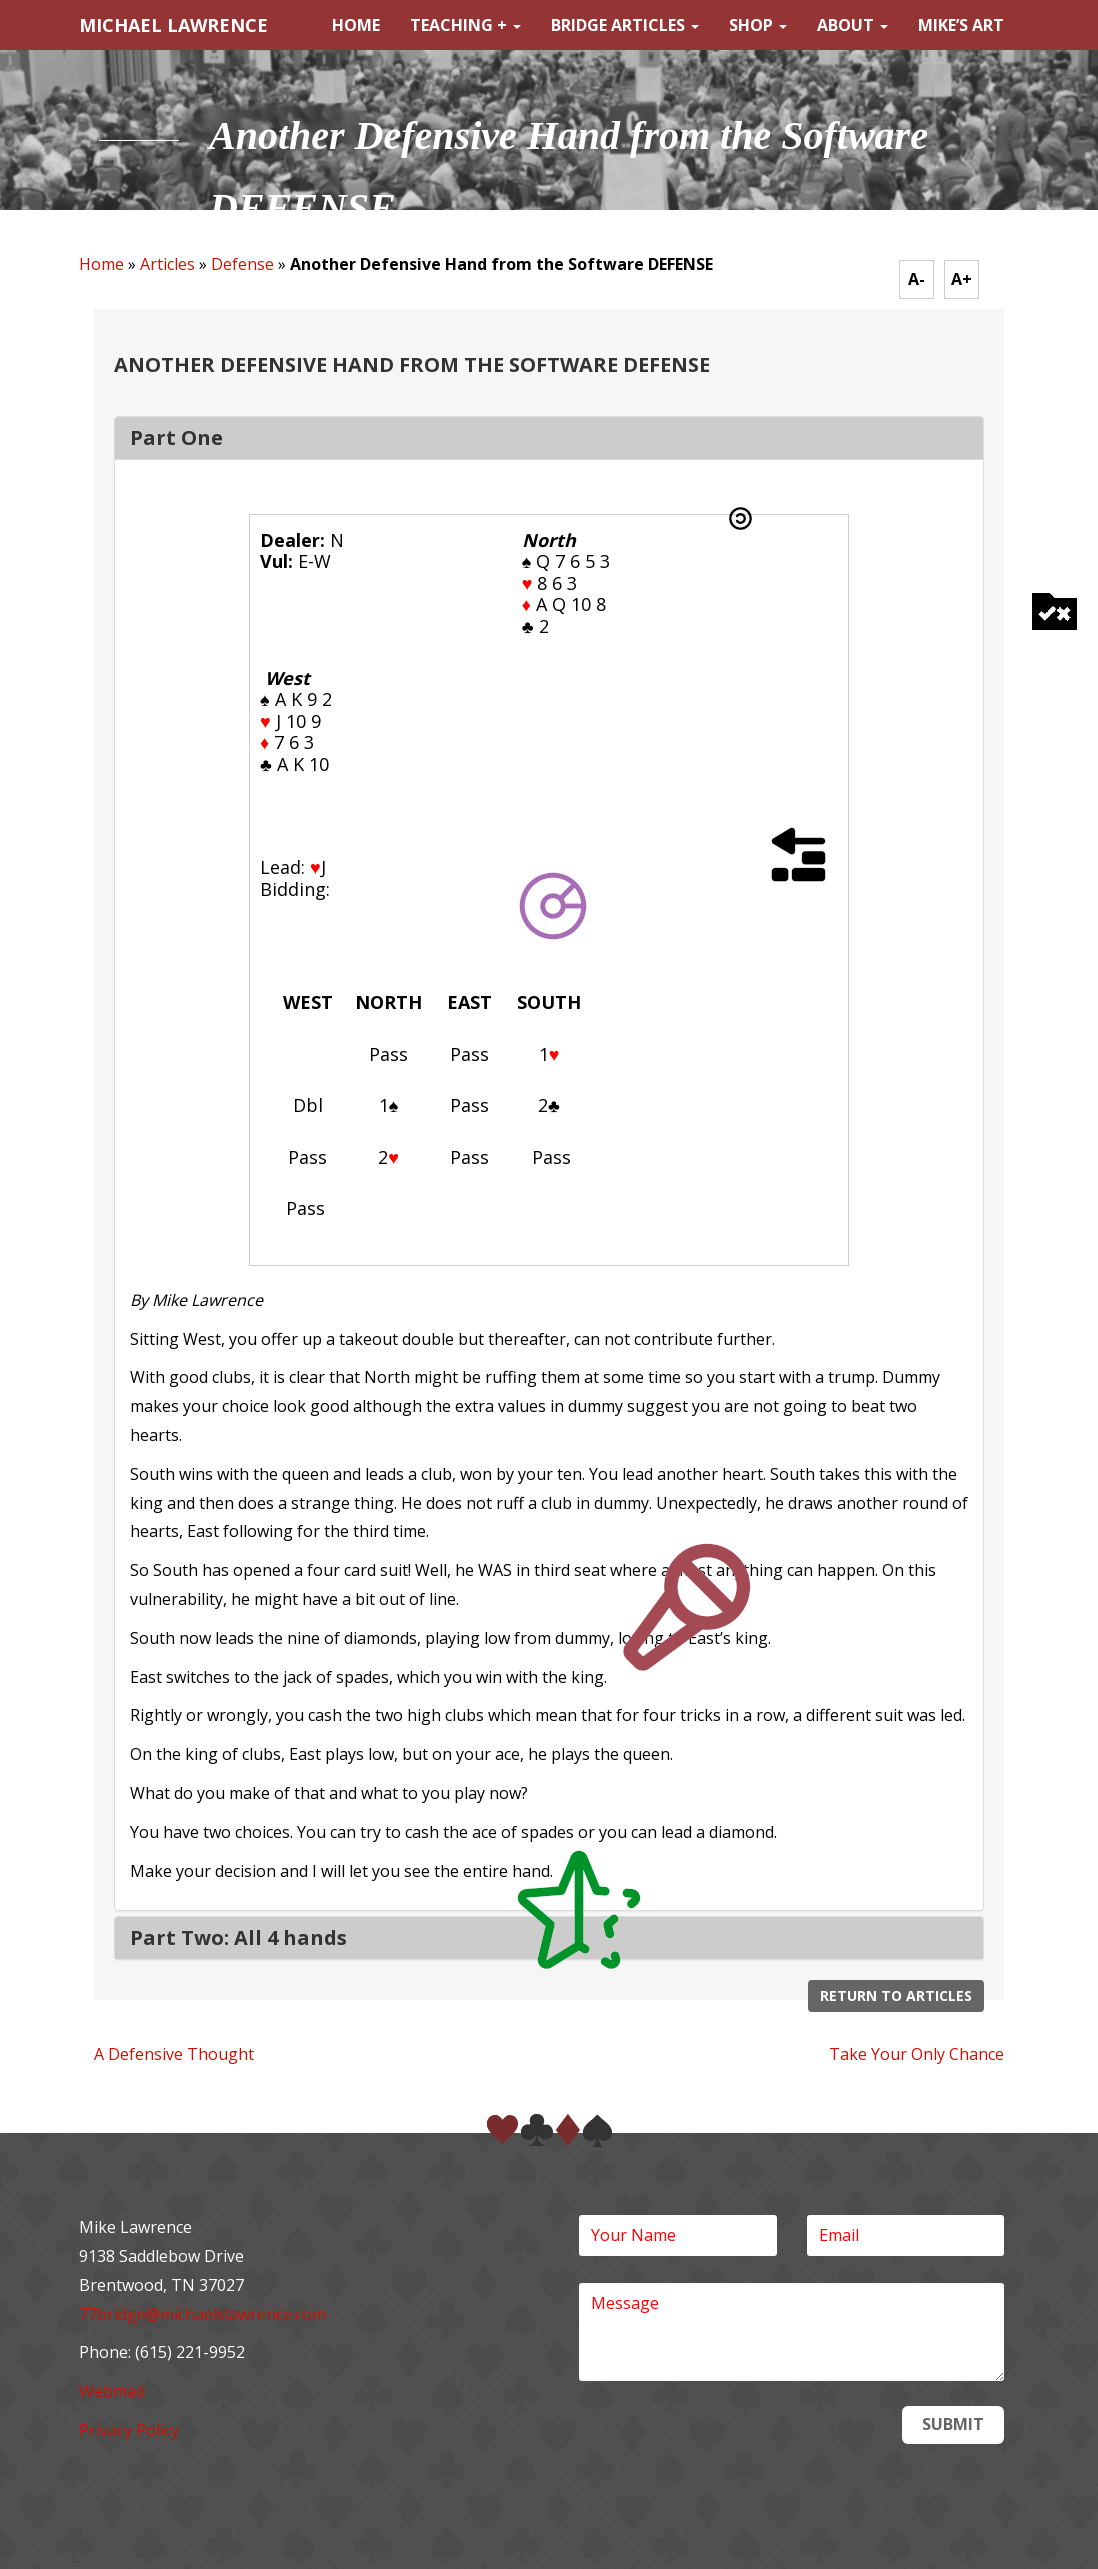 This screenshot has height=2569, width=1098. I want to click on indicates copyleft licensing status, so click(740, 518).